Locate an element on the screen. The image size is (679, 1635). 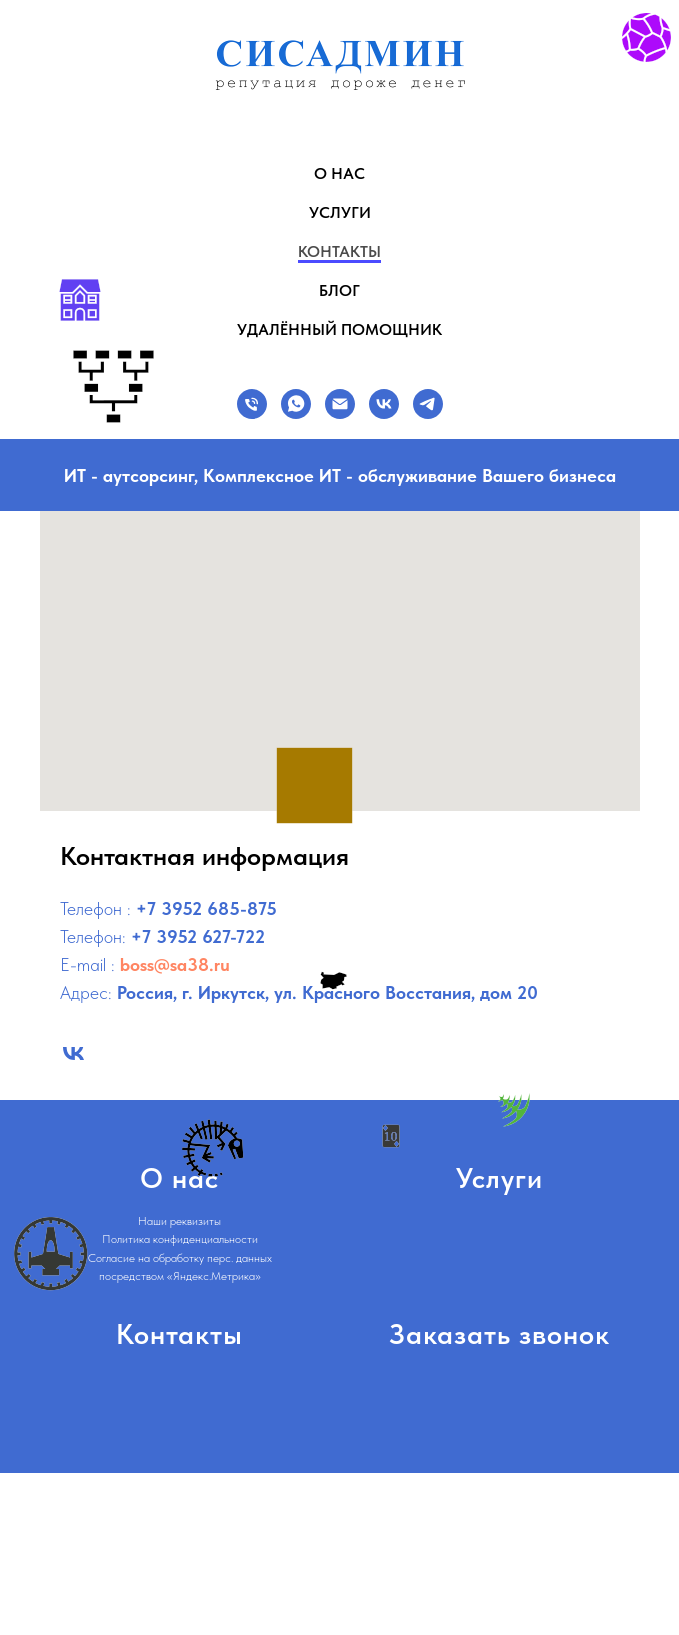
navigate to home screen is located at coordinates (80, 300).